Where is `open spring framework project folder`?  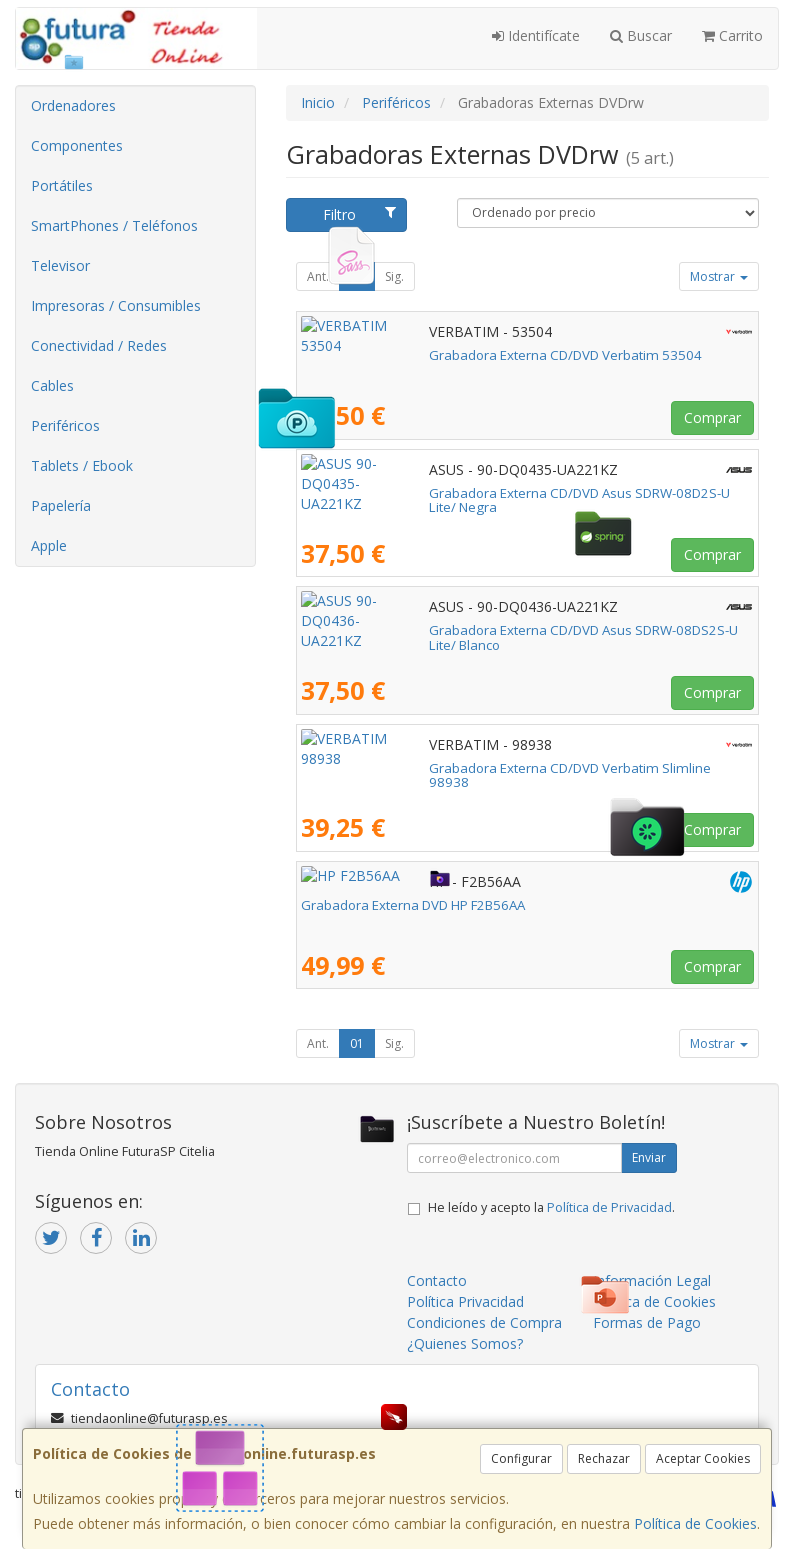 open spring framework project folder is located at coordinates (603, 535).